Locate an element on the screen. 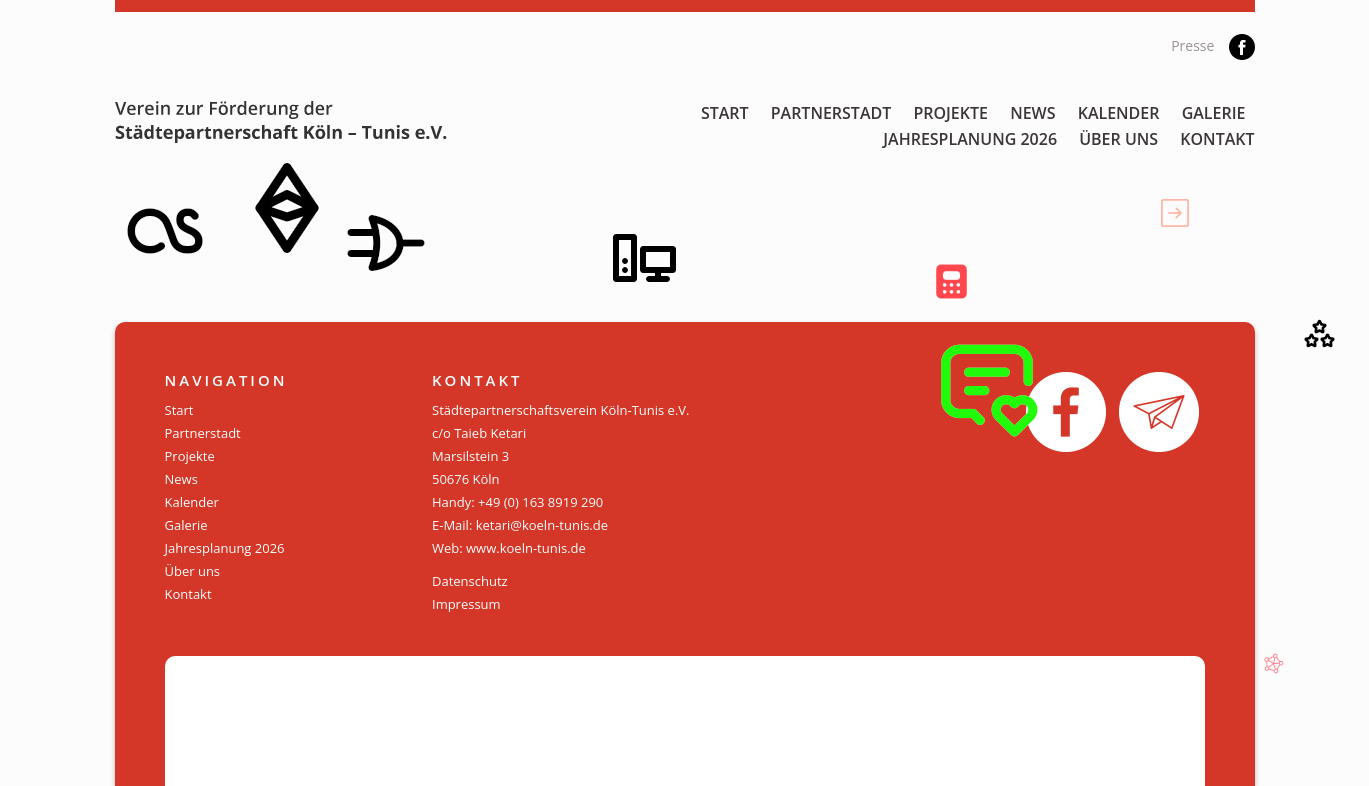 The height and width of the screenshot is (786, 1369). connect to Last.fm account is located at coordinates (165, 231).